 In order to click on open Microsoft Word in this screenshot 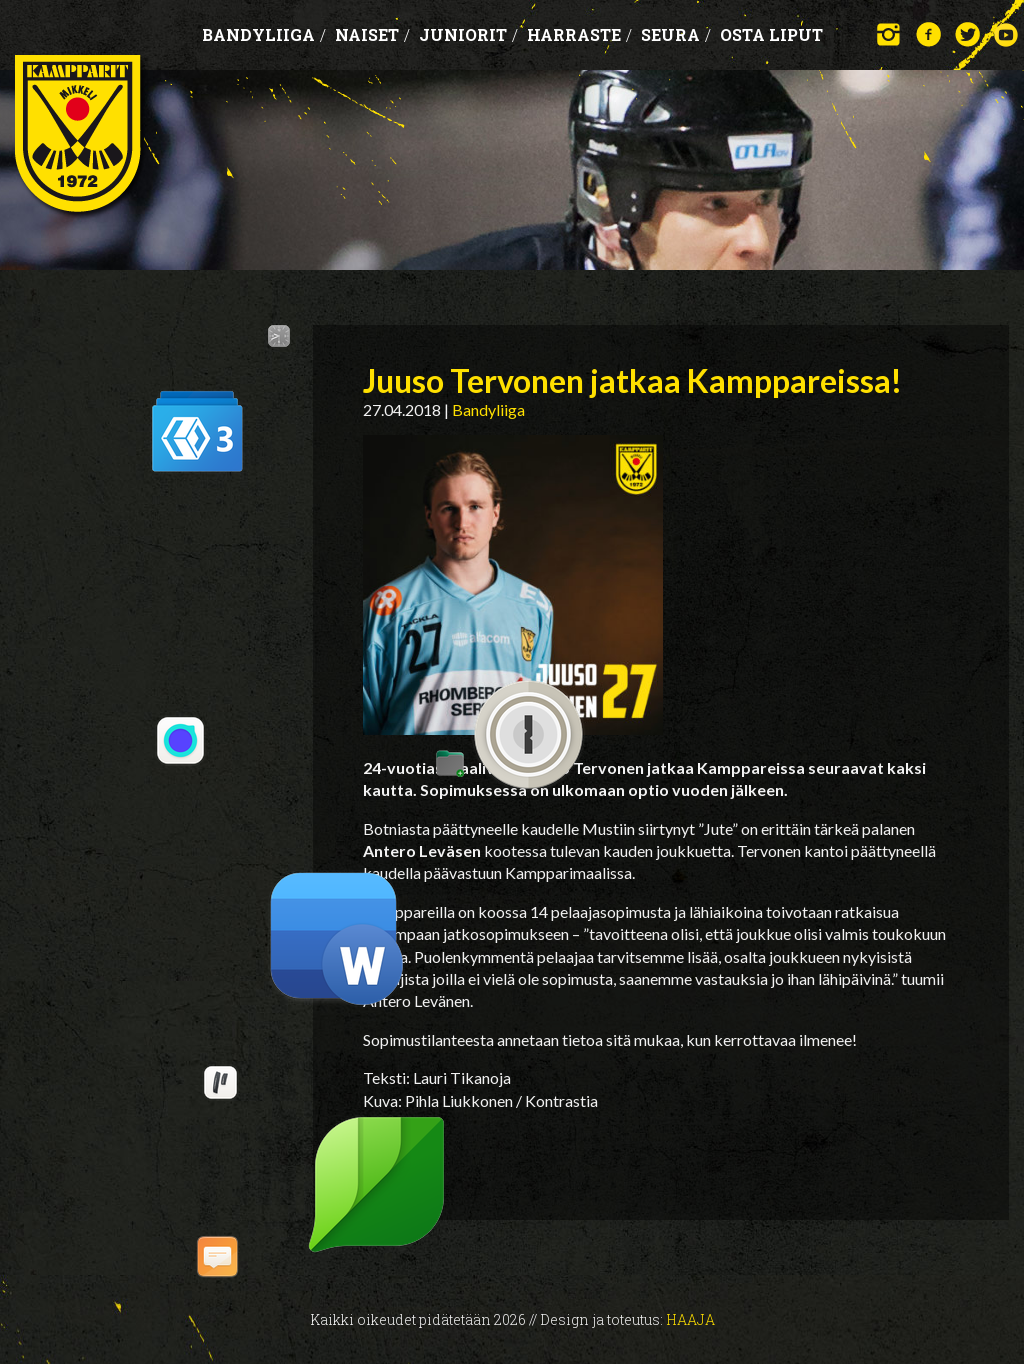, I will do `click(333, 935)`.